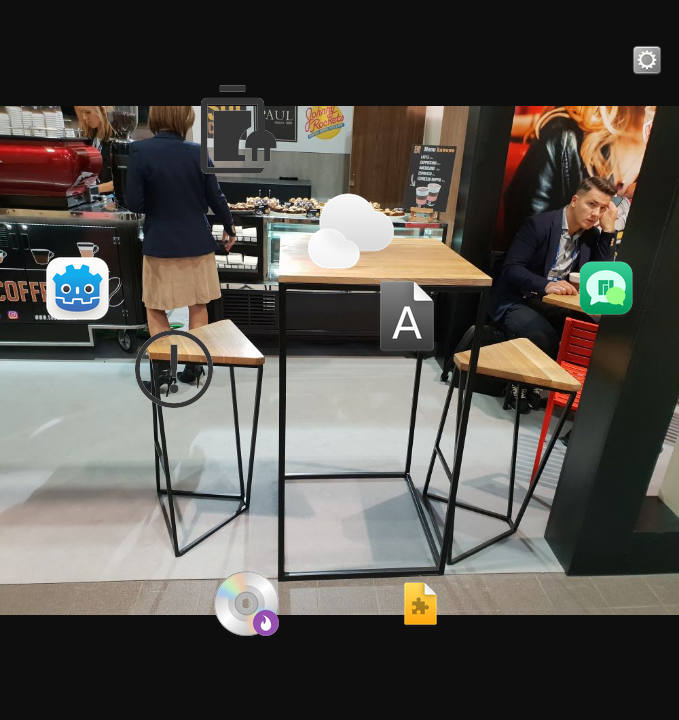 This screenshot has height=720, width=679. Describe the element at coordinates (606, 288) in the screenshot. I see `open matray messaging app` at that location.